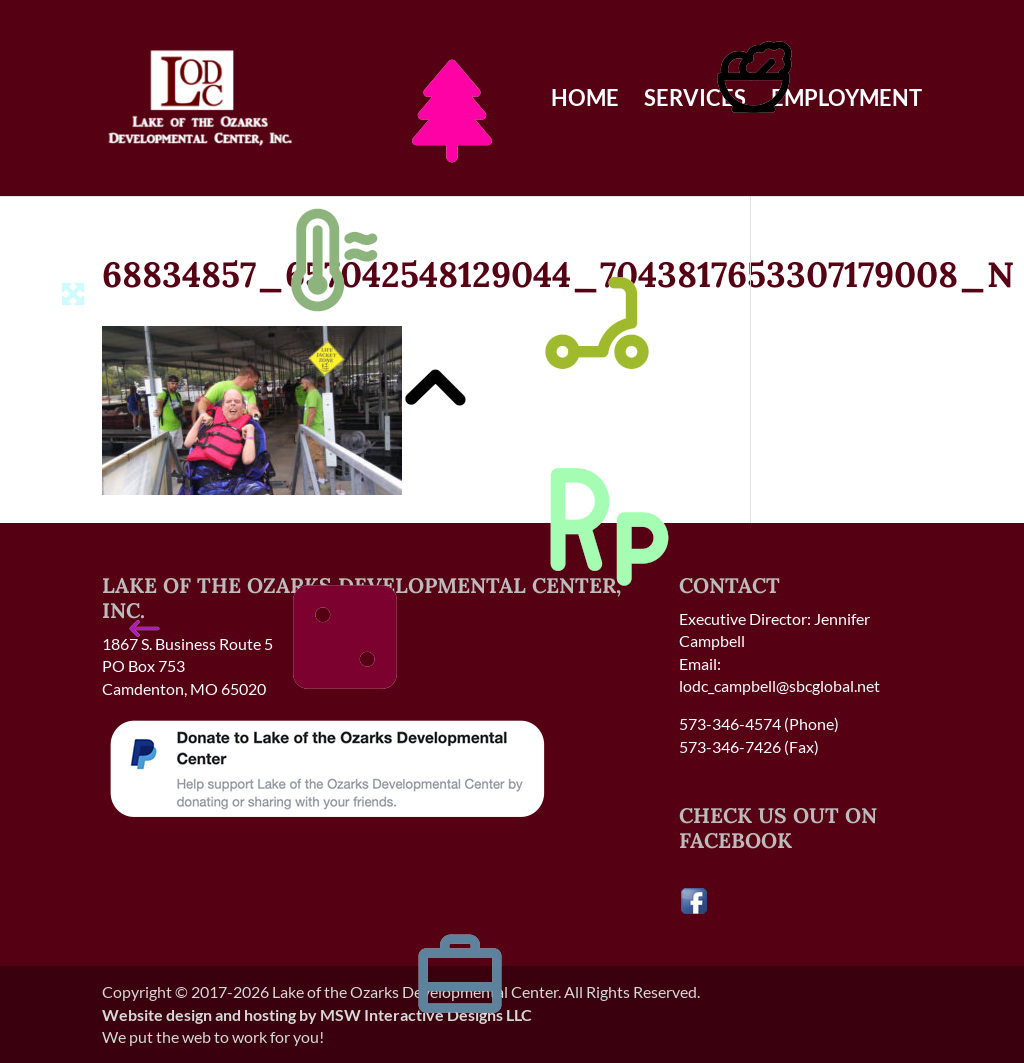 This screenshot has width=1024, height=1063. I want to click on select scooter as transportation mode, so click(597, 323).